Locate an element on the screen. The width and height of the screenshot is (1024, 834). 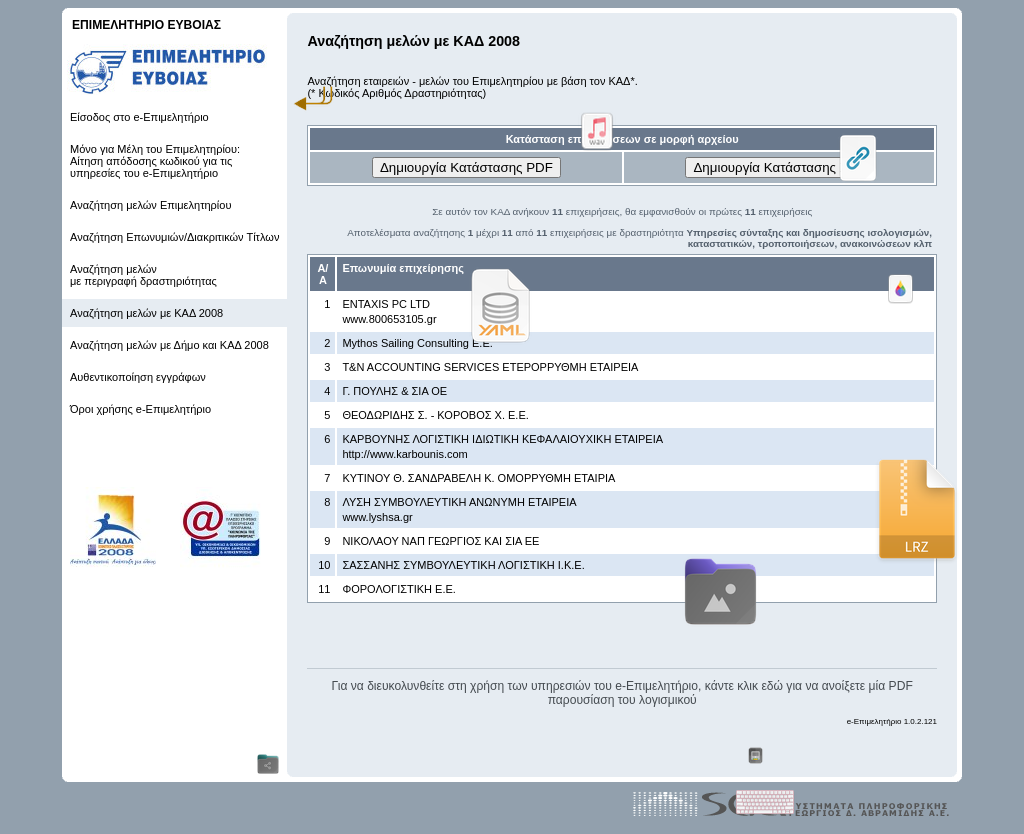
open your pictures folder is located at coordinates (720, 591).